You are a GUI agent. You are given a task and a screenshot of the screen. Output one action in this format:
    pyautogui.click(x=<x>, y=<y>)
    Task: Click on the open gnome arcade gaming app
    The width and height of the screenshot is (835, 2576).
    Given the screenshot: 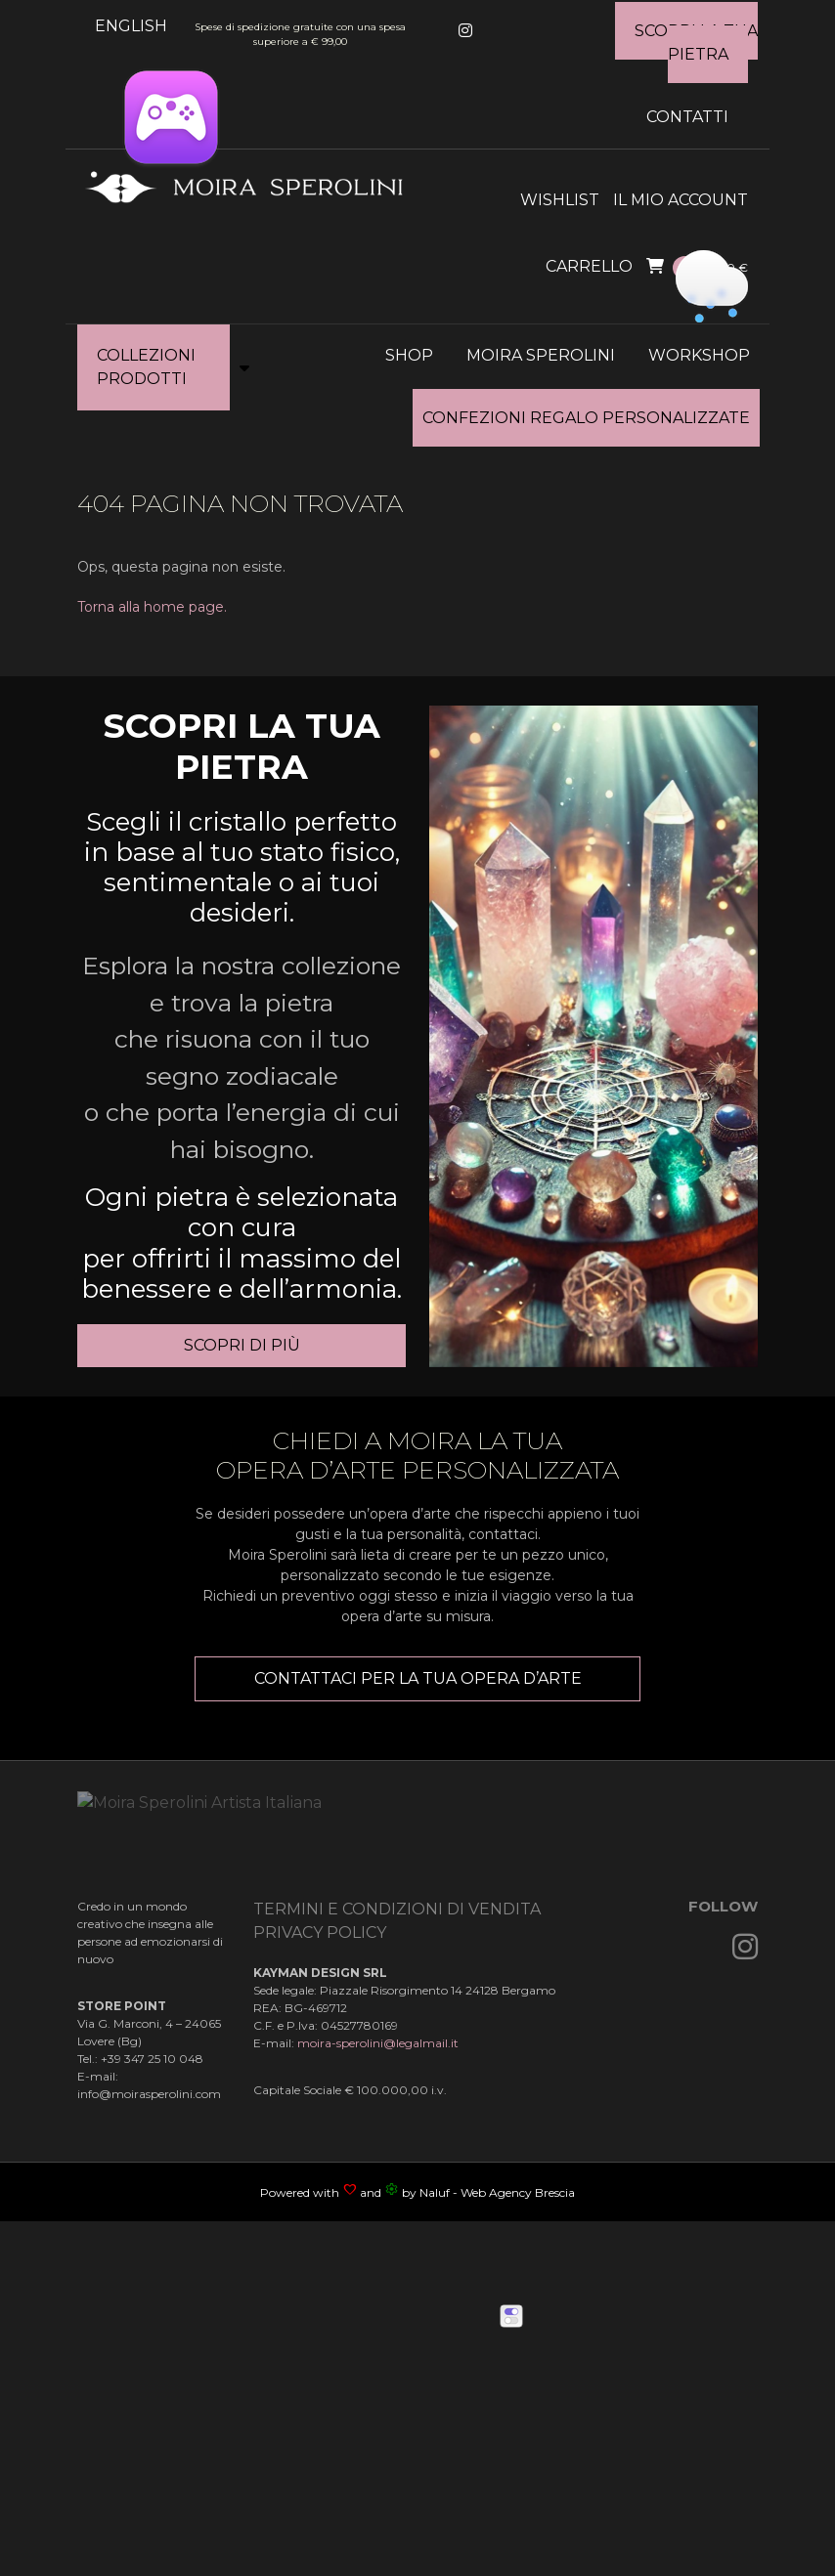 What is the action you would take?
    pyautogui.click(x=171, y=117)
    